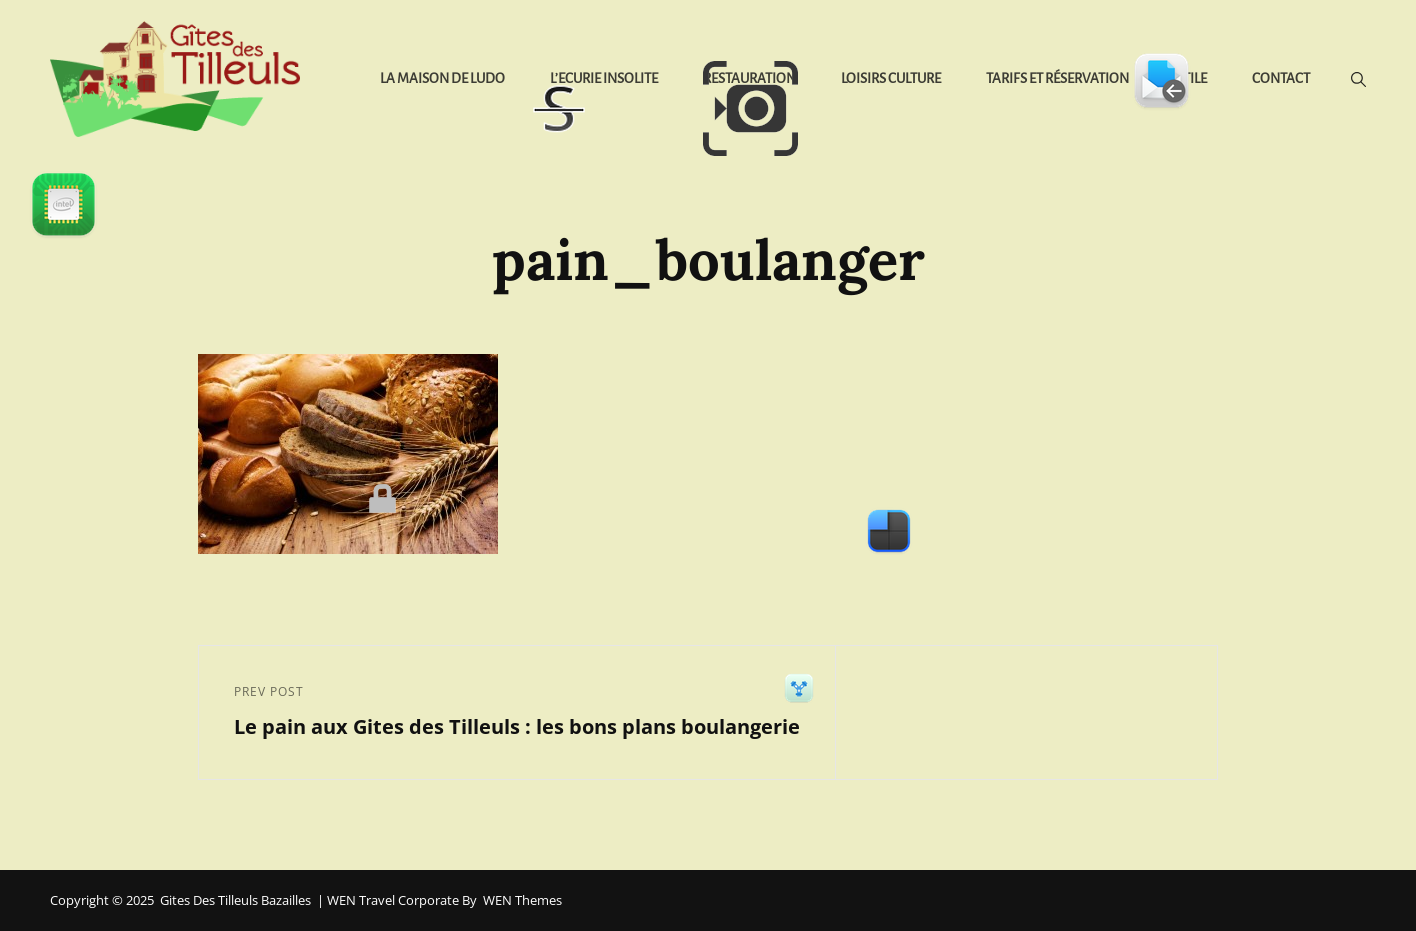 The height and width of the screenshot is (931, 1416). I want to click on open junction app for choosing which app opens links, so click(799, 688).